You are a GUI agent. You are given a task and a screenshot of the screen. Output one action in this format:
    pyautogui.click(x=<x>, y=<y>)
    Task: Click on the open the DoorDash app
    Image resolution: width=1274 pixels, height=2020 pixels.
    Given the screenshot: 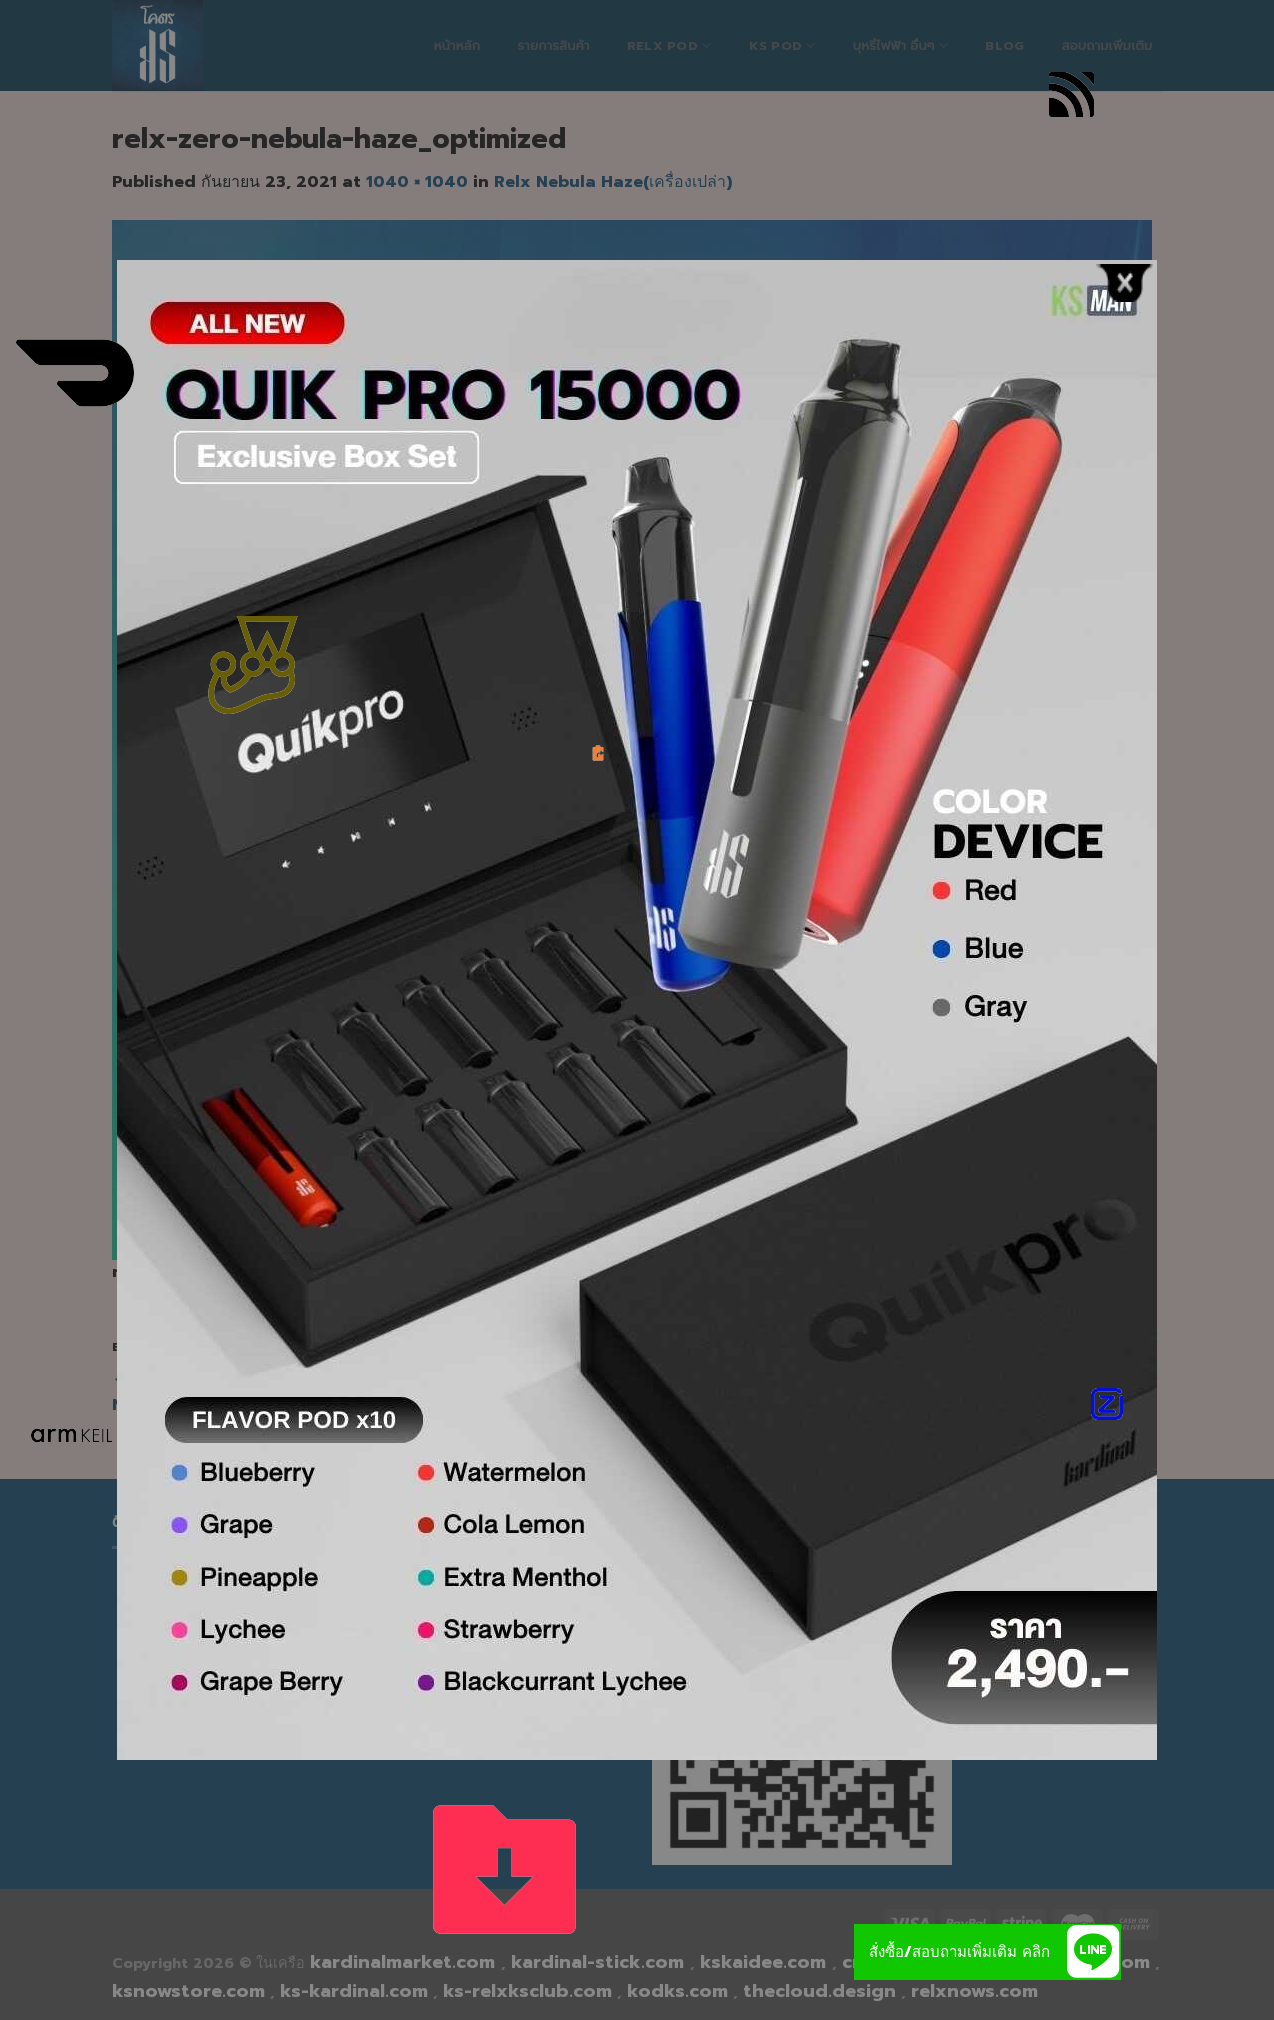 What is the action you would take?
    pyautogui.click(x=75, y=373)
    